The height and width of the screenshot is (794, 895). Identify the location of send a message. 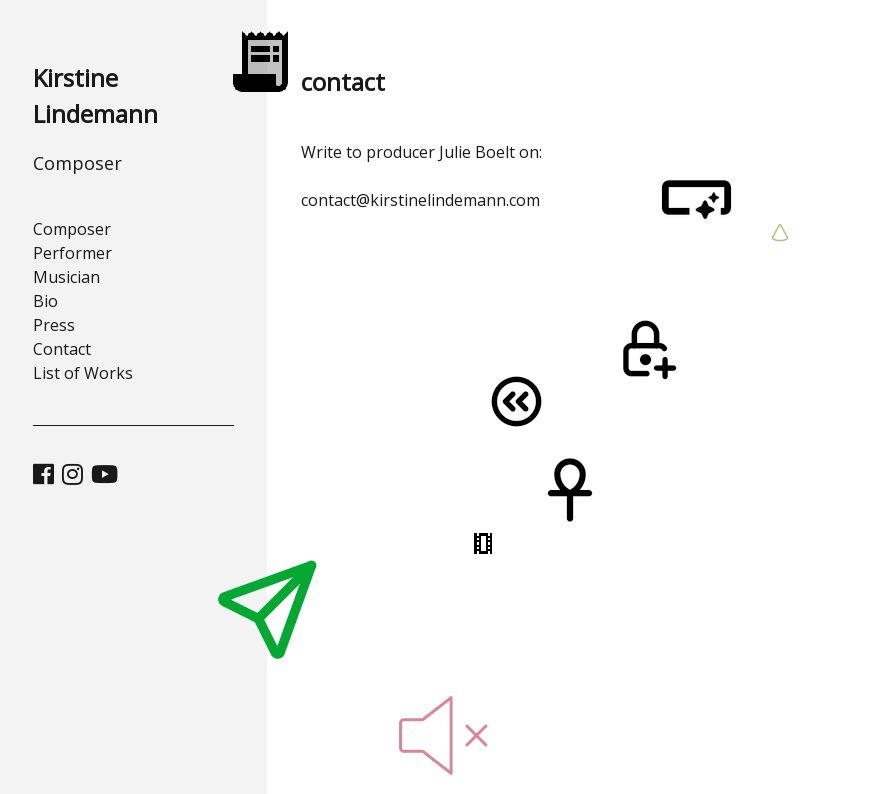
(268, 609).